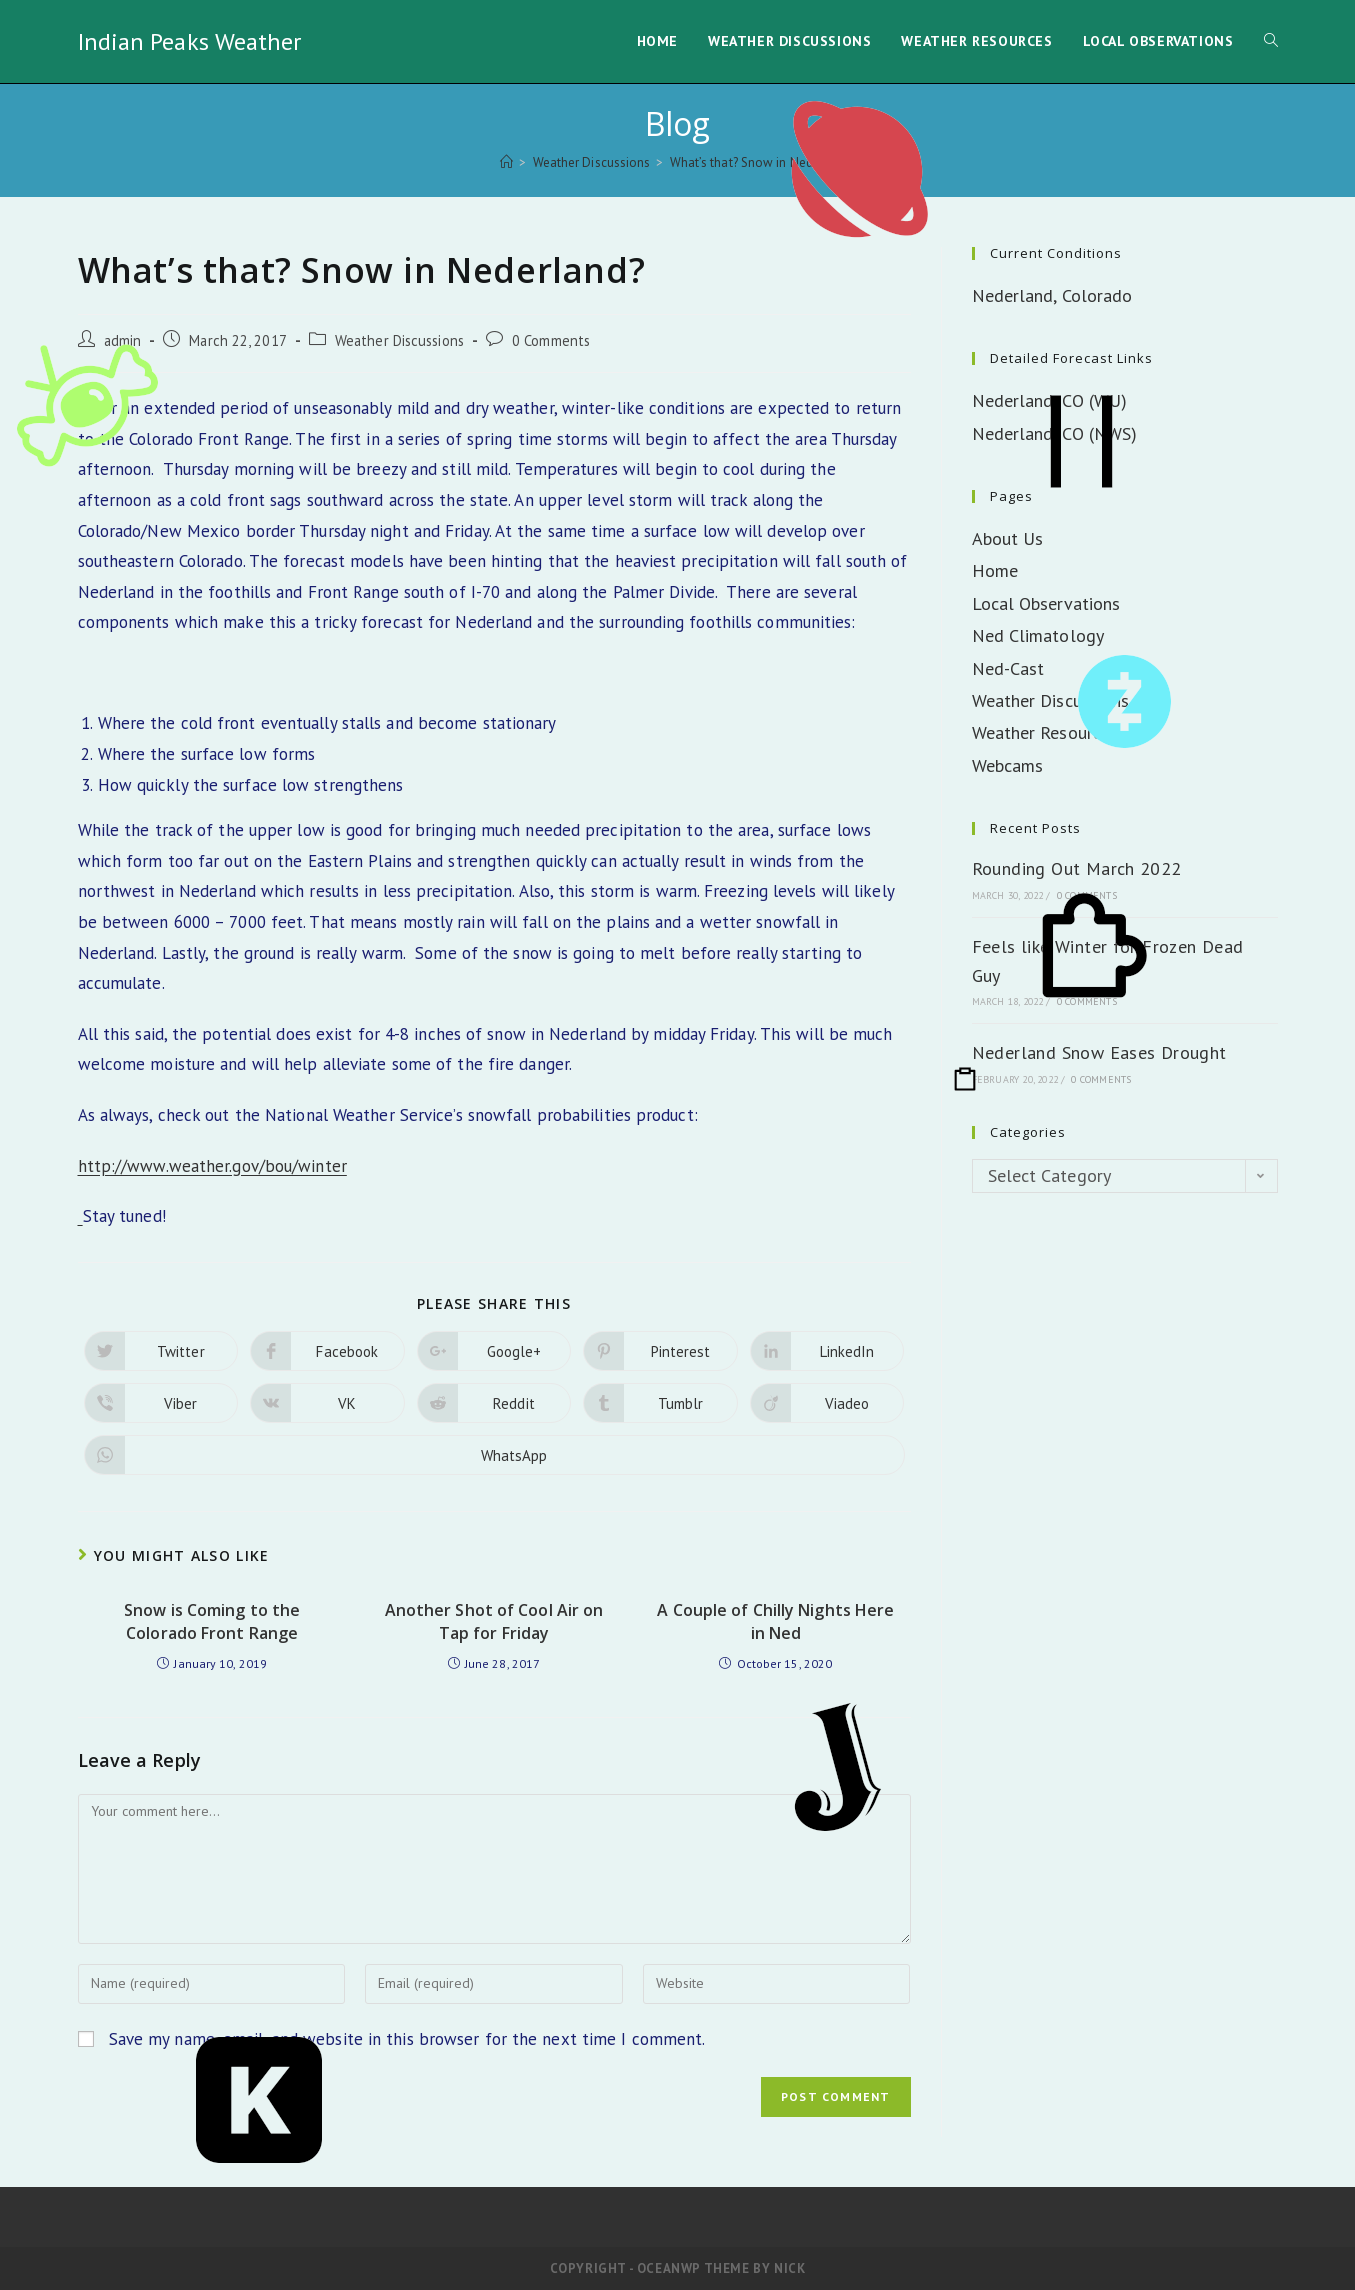 The width and height of the screenshot is (1355, 2290). What do you see at coordinates (1124, 701) in the screenshot?
I see `zcash cryptocurrency logo` at bounding box center [1124, 701].